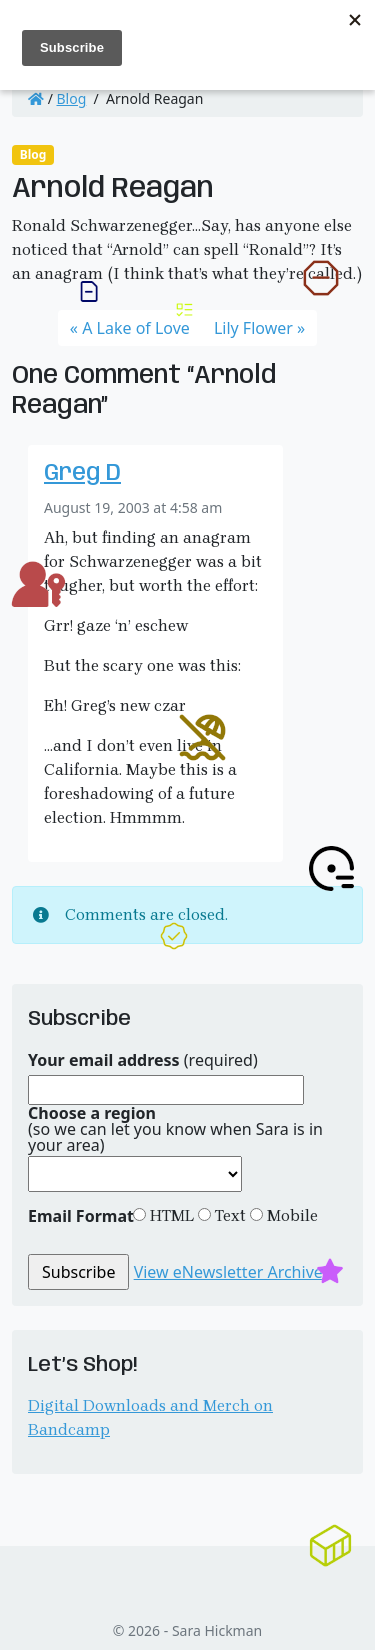 This screenshot has width=375, height=1650. What do you see at coordinates (88, 291) in the screenshot?
I see `indicates a file has been removed or deleted` at bounding box center [88, 291].